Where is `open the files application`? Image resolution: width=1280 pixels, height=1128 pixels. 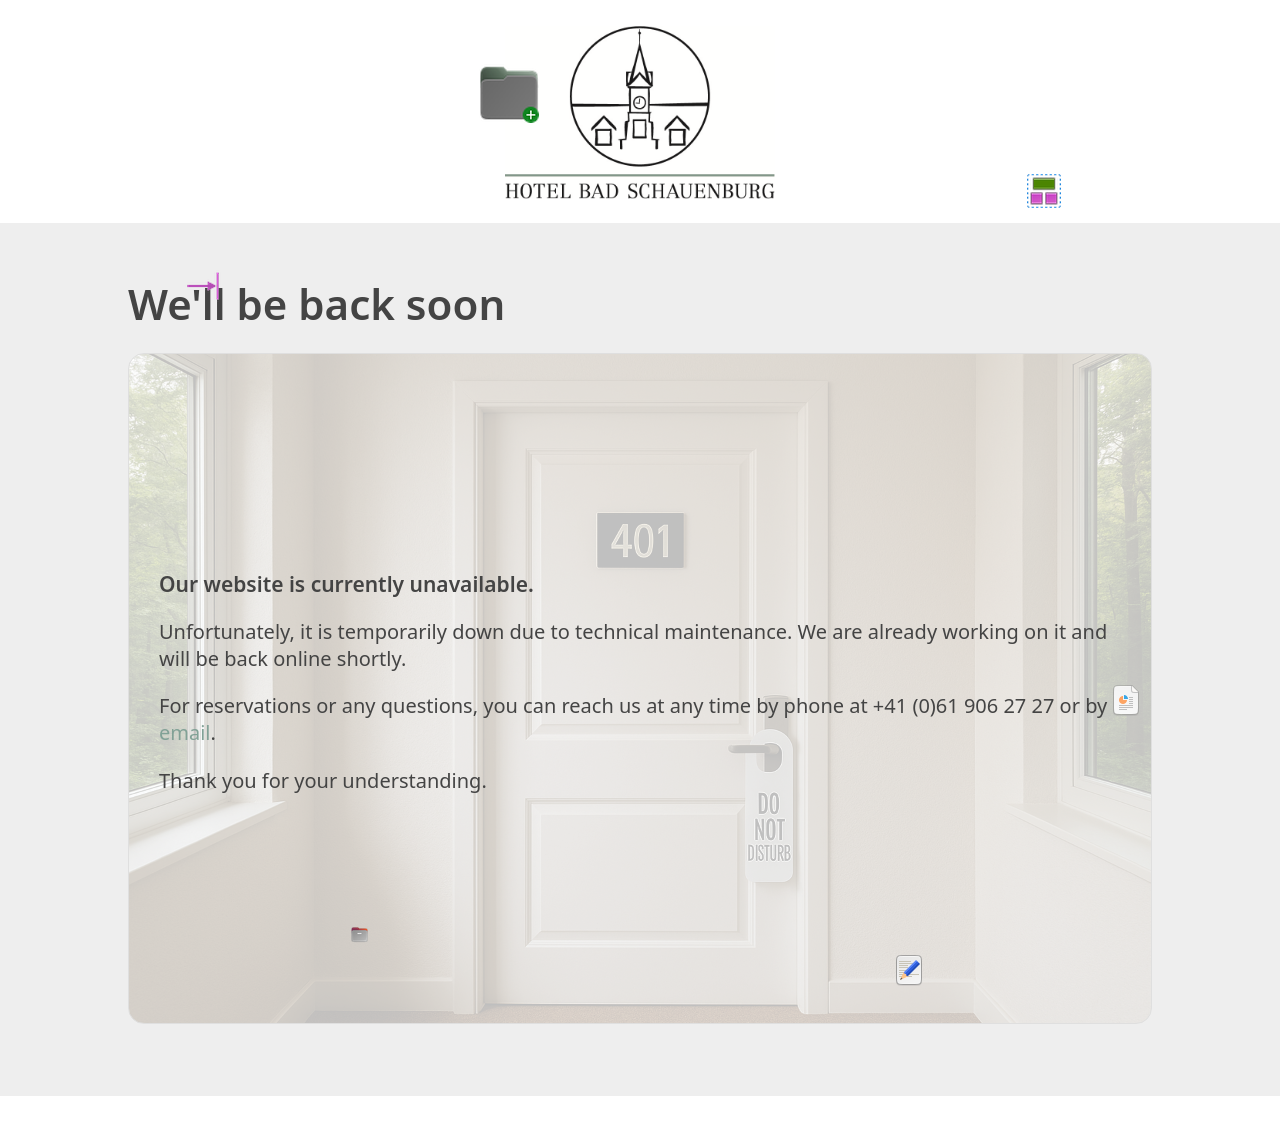 open the files application is located at coordinates (359, 934).